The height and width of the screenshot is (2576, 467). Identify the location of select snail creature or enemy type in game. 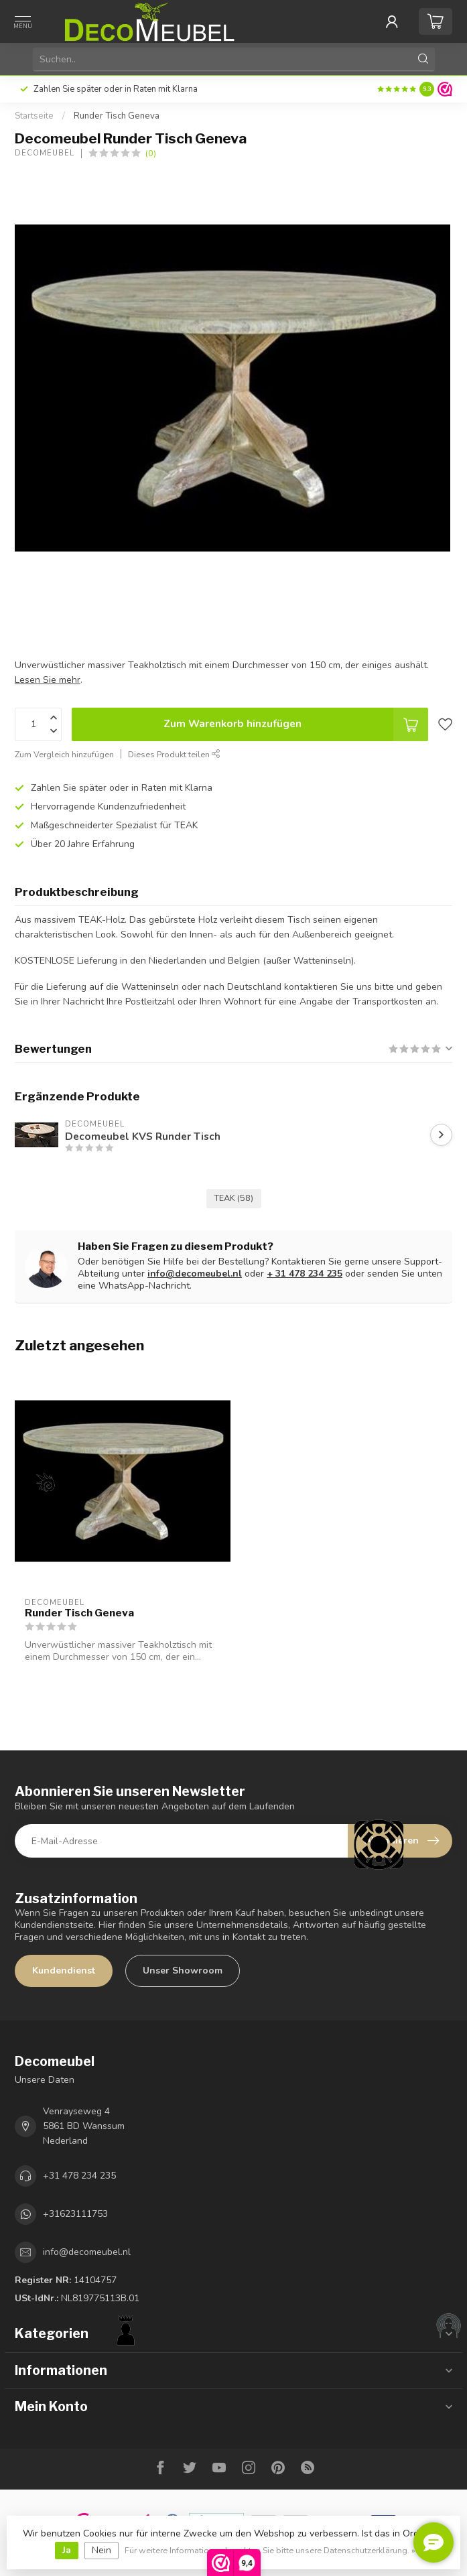
(46, 1482).